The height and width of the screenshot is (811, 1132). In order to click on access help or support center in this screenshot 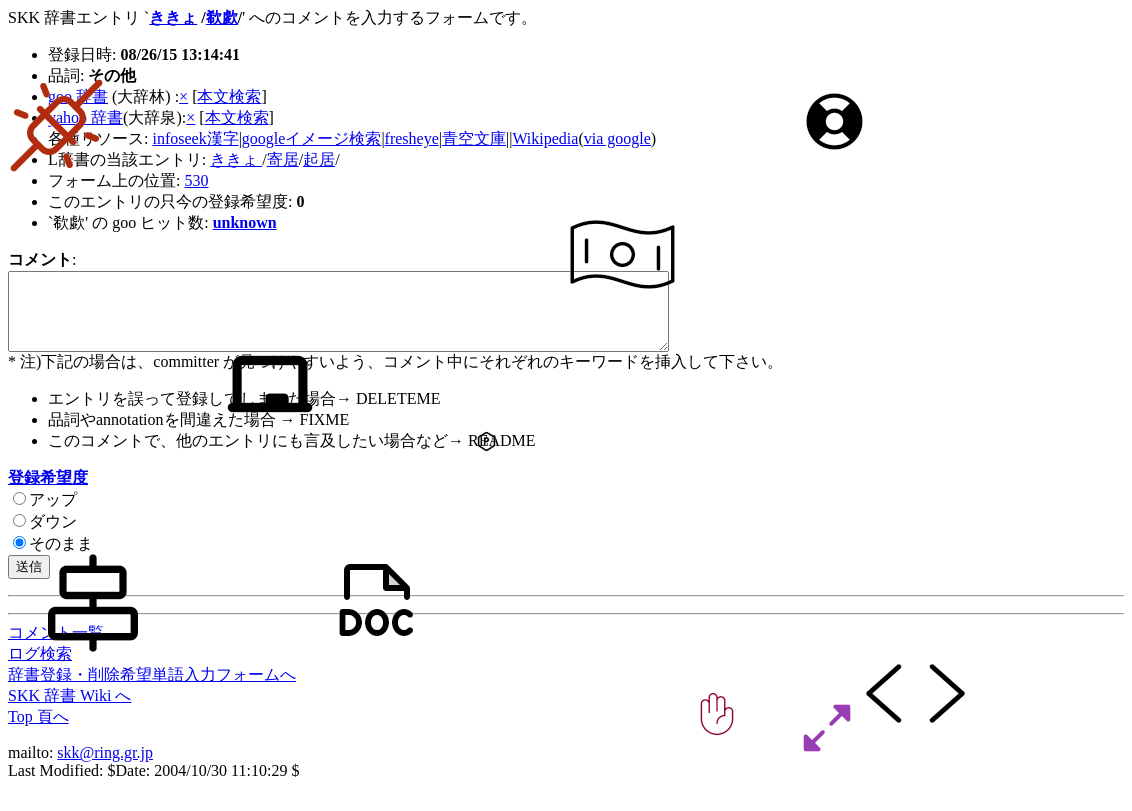, I will do `click(834, 121)`.